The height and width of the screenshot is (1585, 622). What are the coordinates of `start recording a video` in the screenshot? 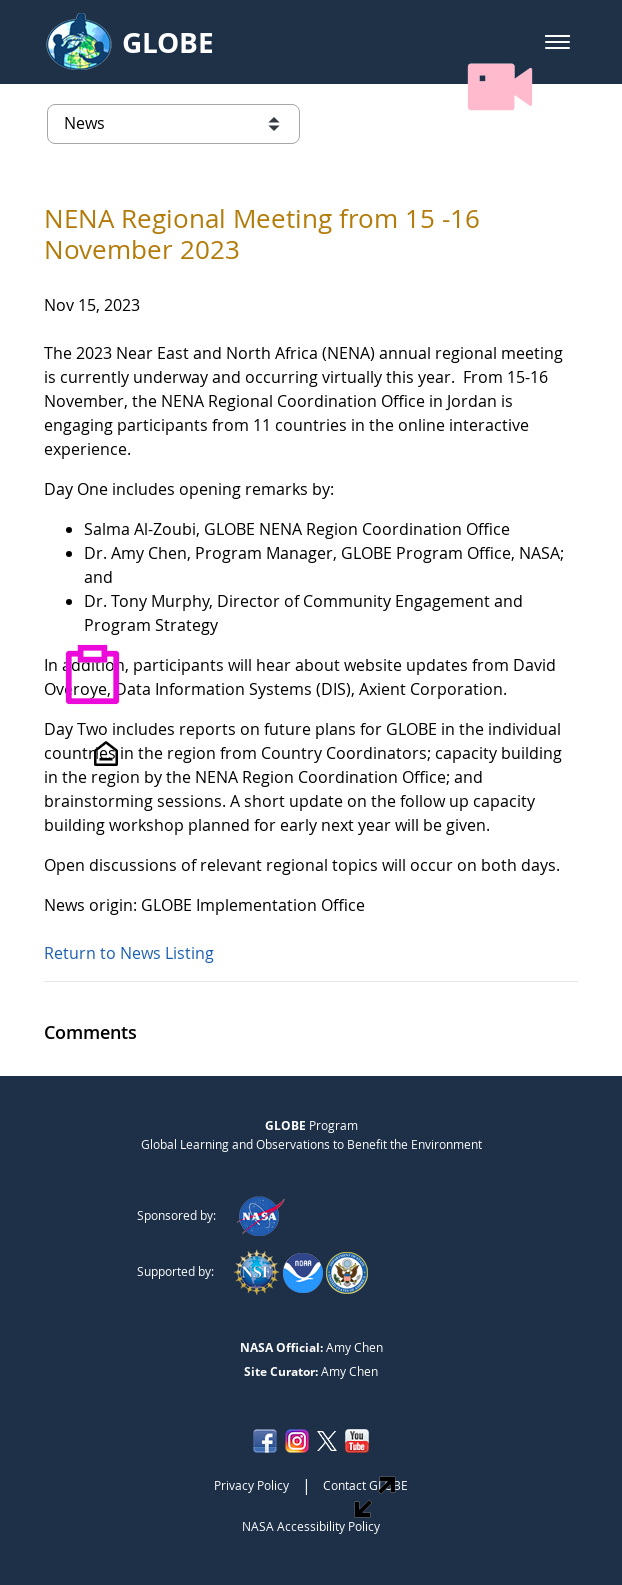 It's located at (500, 87).